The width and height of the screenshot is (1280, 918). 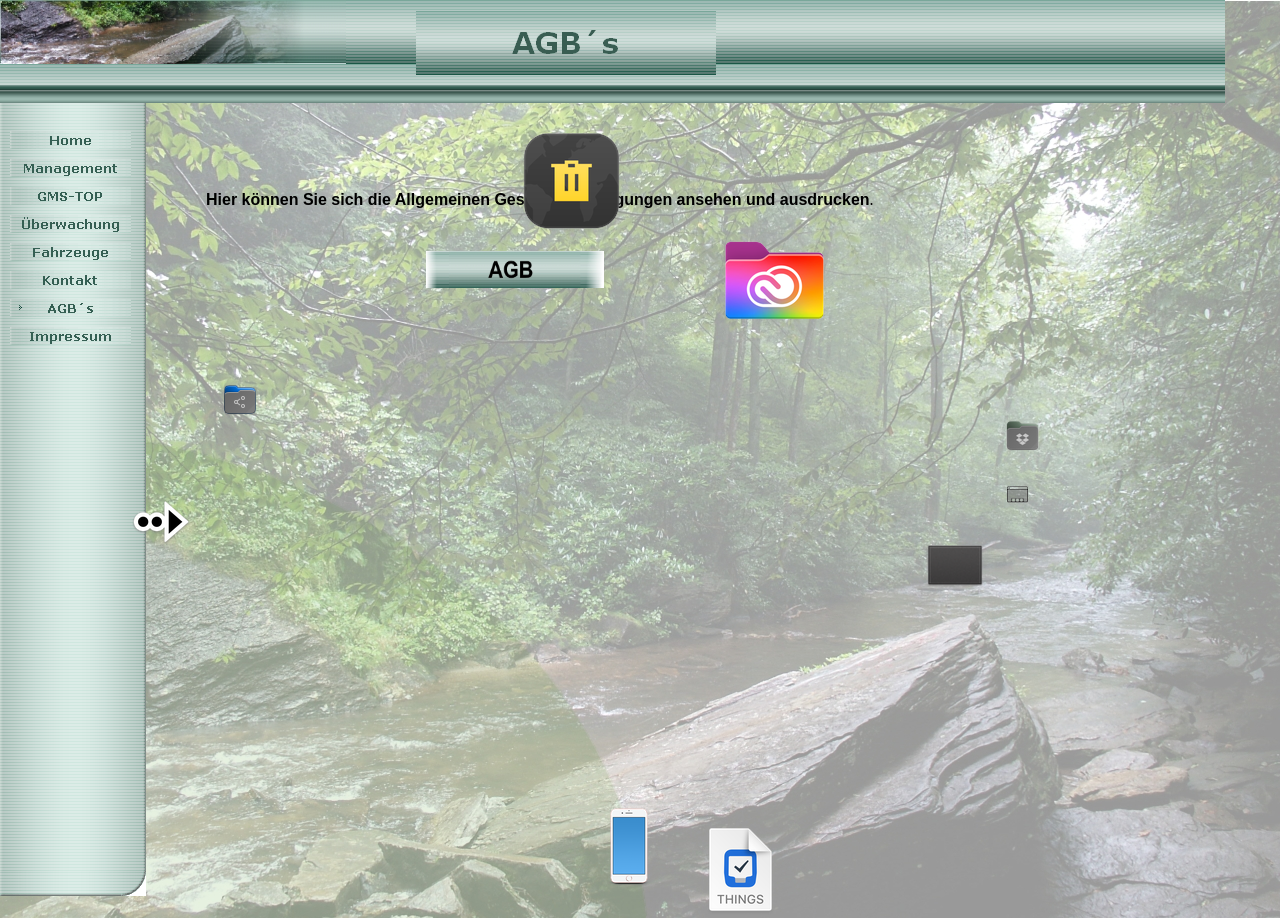 What do you see at coordinates (158, 523) in the screenshot?
I see `navigate forward in browser or file history` at bounding box center [158, 523].